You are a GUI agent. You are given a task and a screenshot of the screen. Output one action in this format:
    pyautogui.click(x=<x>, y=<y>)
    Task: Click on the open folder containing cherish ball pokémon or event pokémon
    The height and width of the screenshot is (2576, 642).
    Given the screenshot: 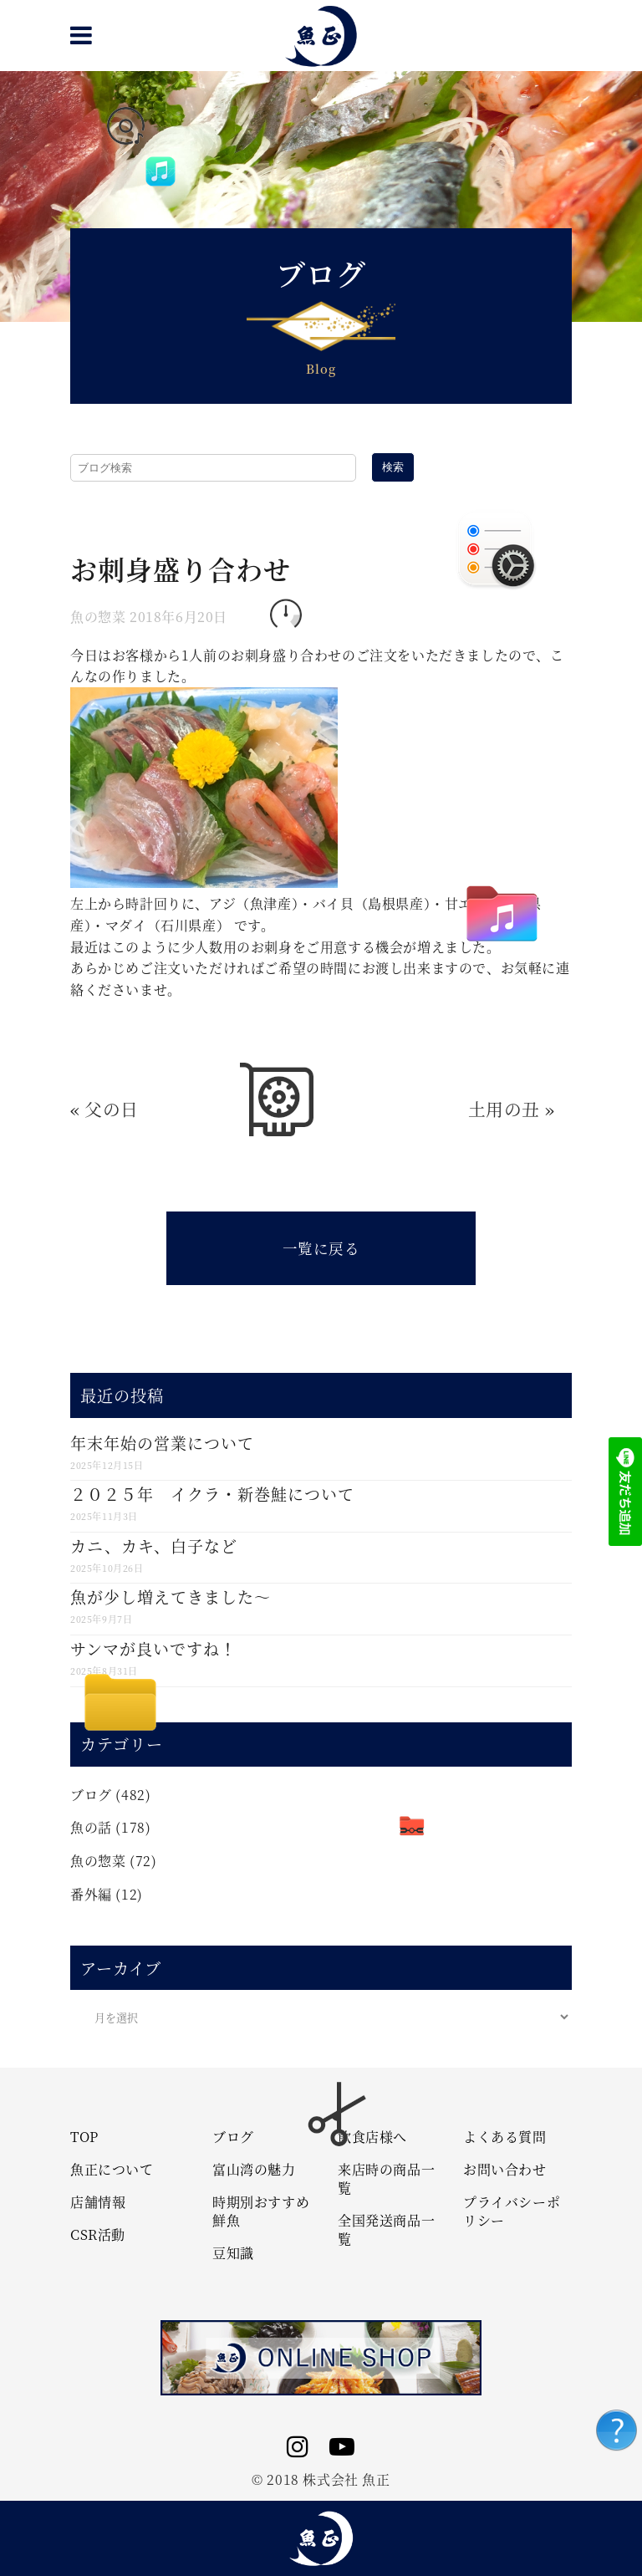 What is the action you would take?
    pyautogui.click(x=411, y=1826)
    